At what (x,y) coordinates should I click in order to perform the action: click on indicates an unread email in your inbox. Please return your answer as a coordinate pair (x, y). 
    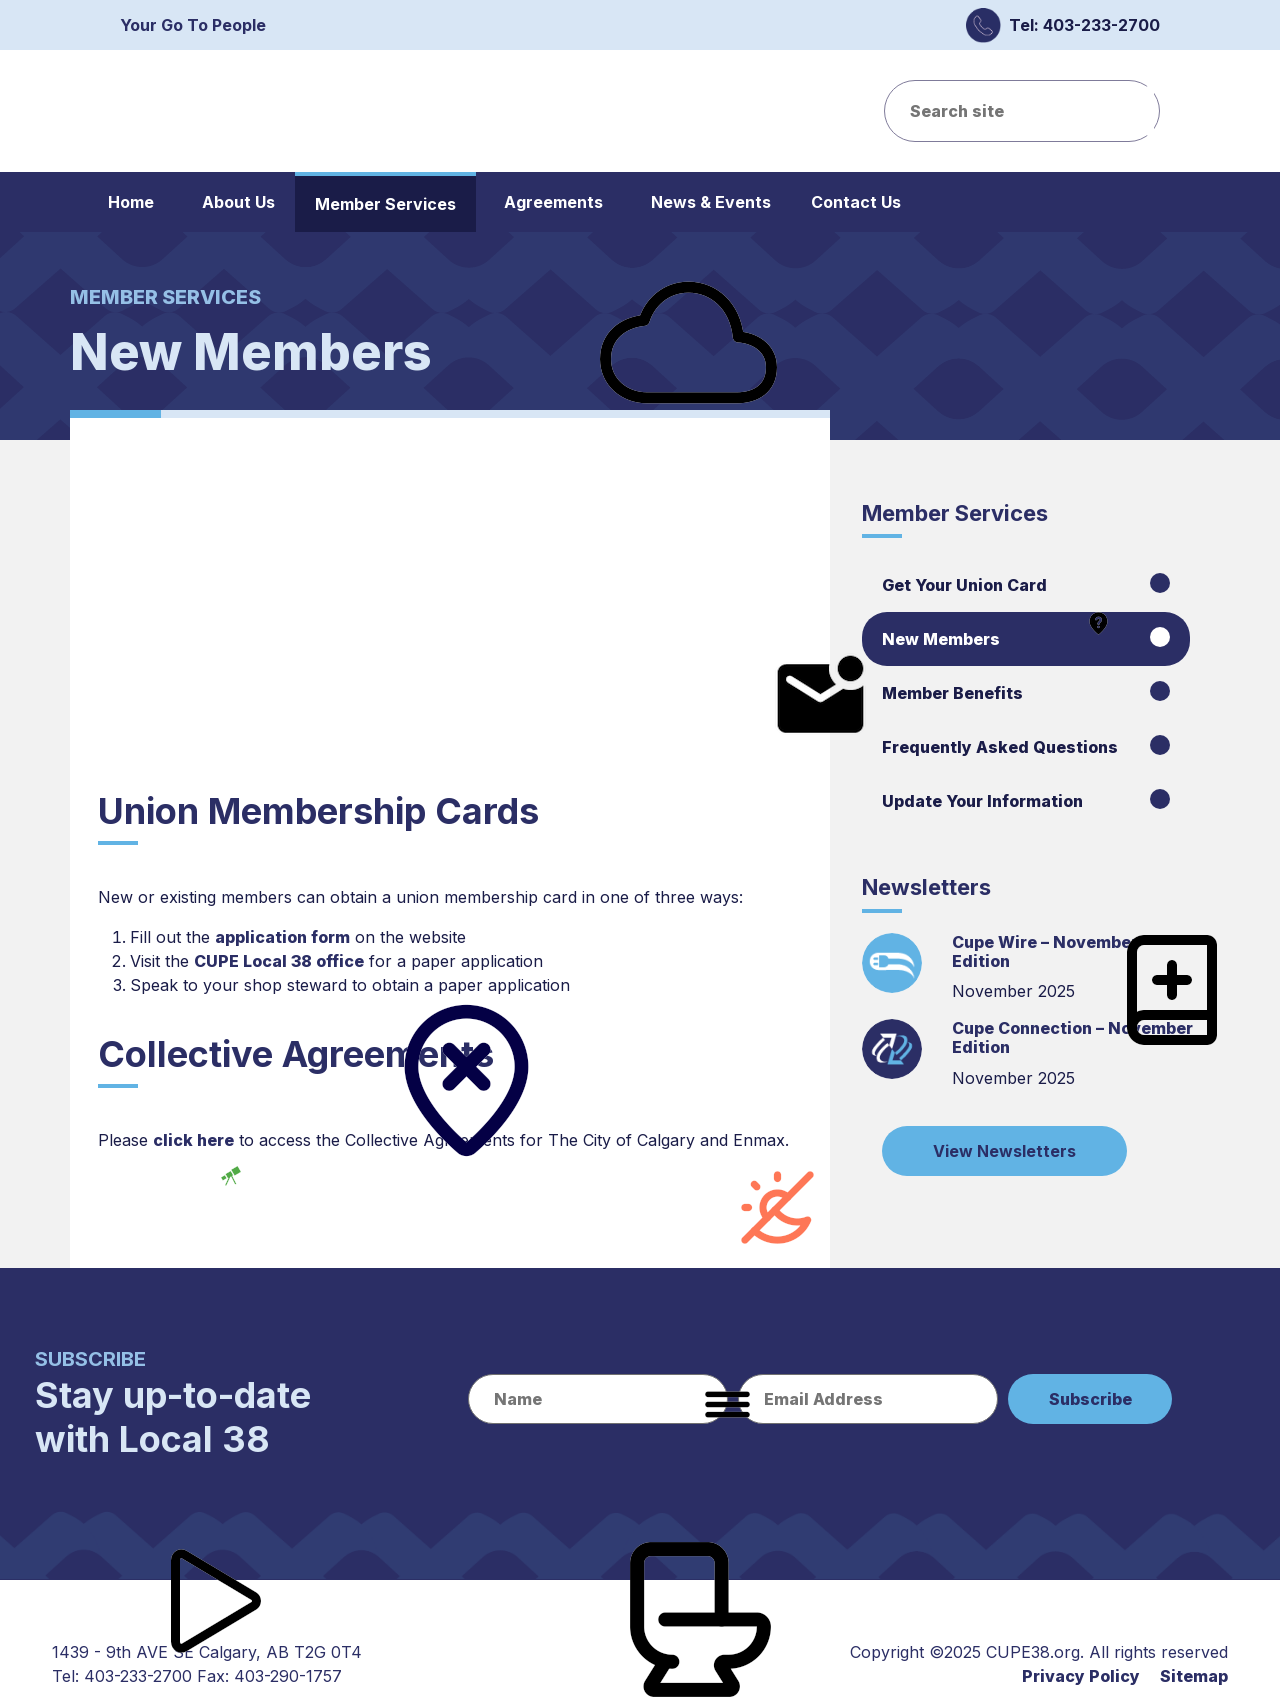
    Looking at the image, I should click on (820, 698).